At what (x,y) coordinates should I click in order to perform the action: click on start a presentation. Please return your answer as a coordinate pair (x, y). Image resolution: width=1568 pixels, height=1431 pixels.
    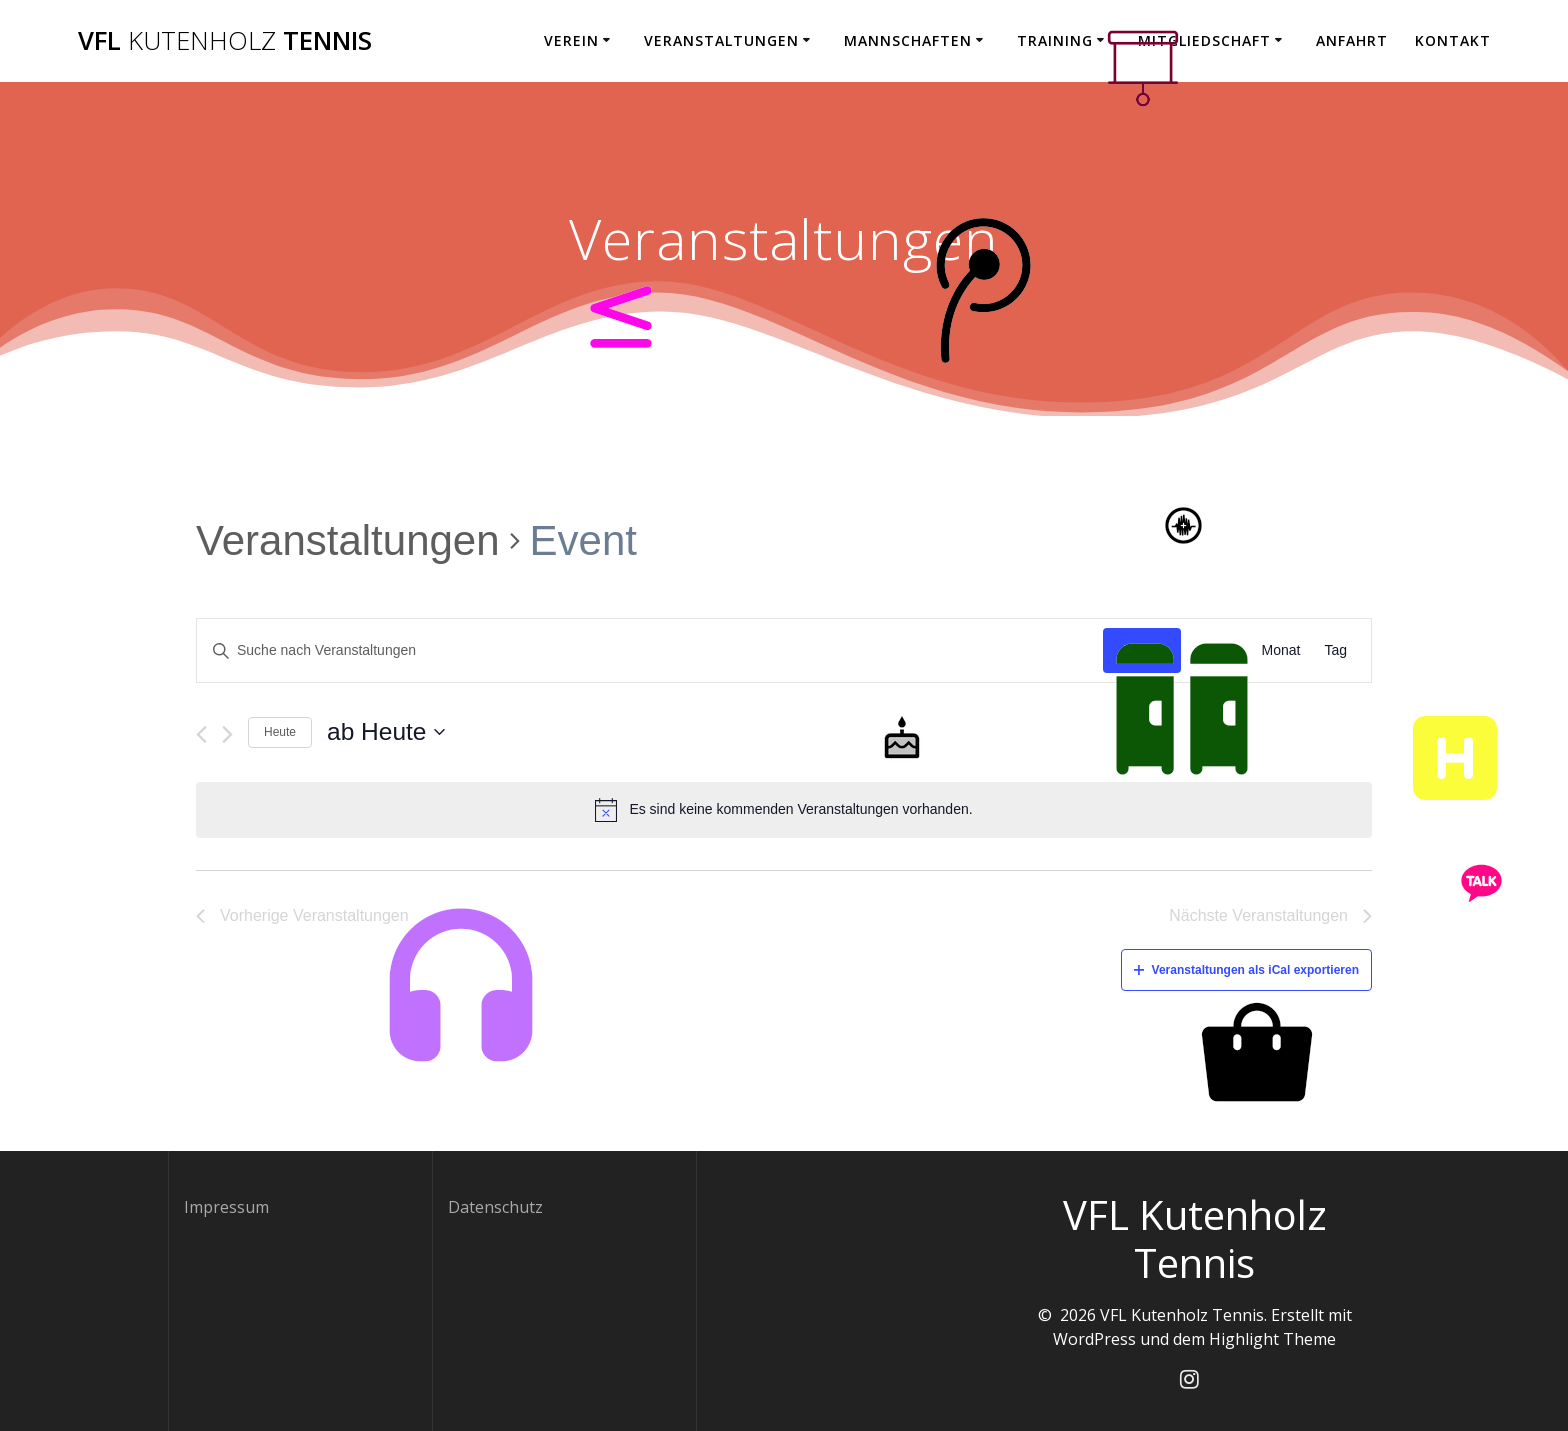
    Looking at the image, I should click on (1143, 63).